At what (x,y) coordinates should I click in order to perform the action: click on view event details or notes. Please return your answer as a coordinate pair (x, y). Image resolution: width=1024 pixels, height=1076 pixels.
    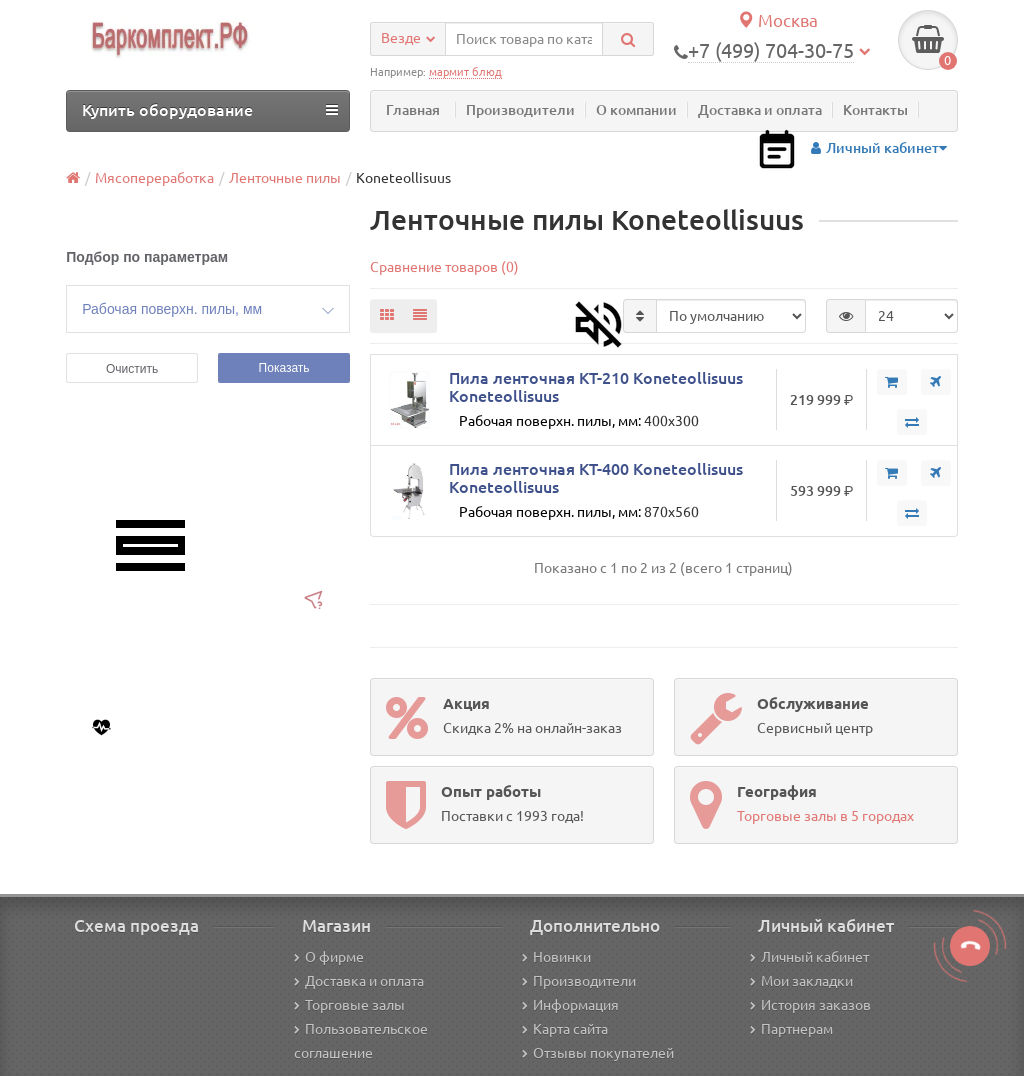
    Looking at the image, I should click on (777, 151).